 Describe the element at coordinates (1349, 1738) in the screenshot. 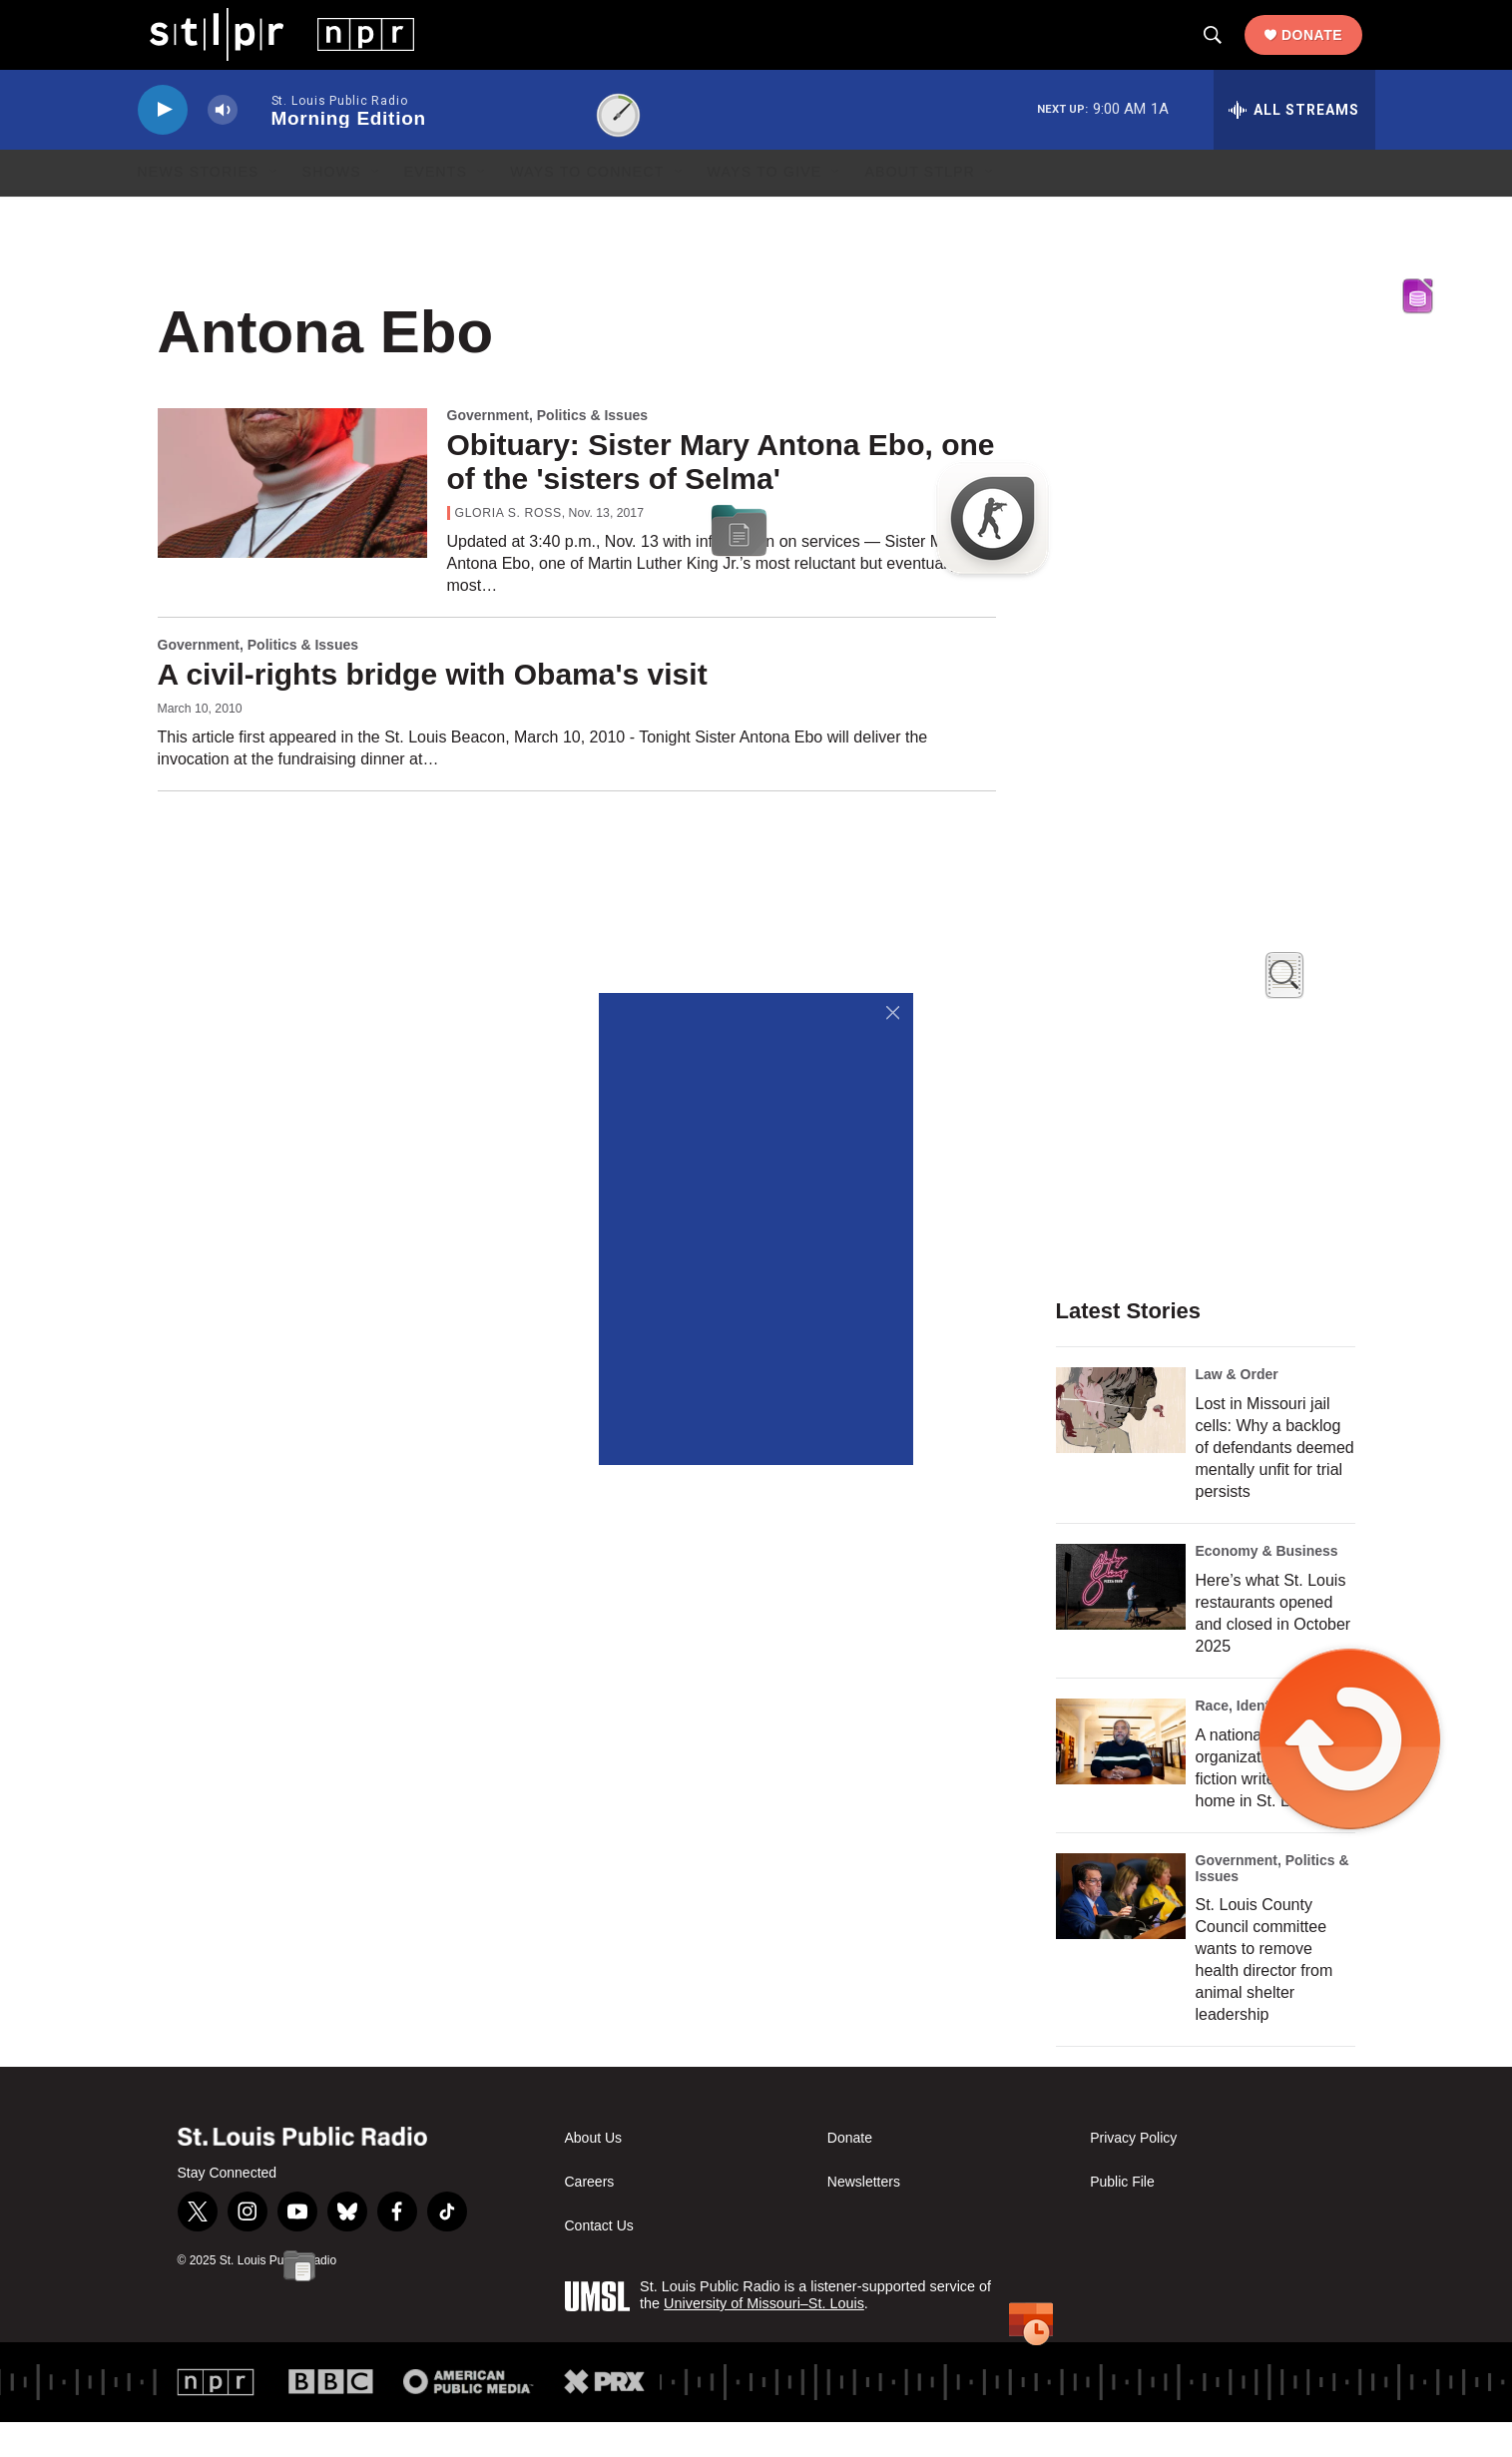

I see `open Ubuntu Livepatch settings` at that location.